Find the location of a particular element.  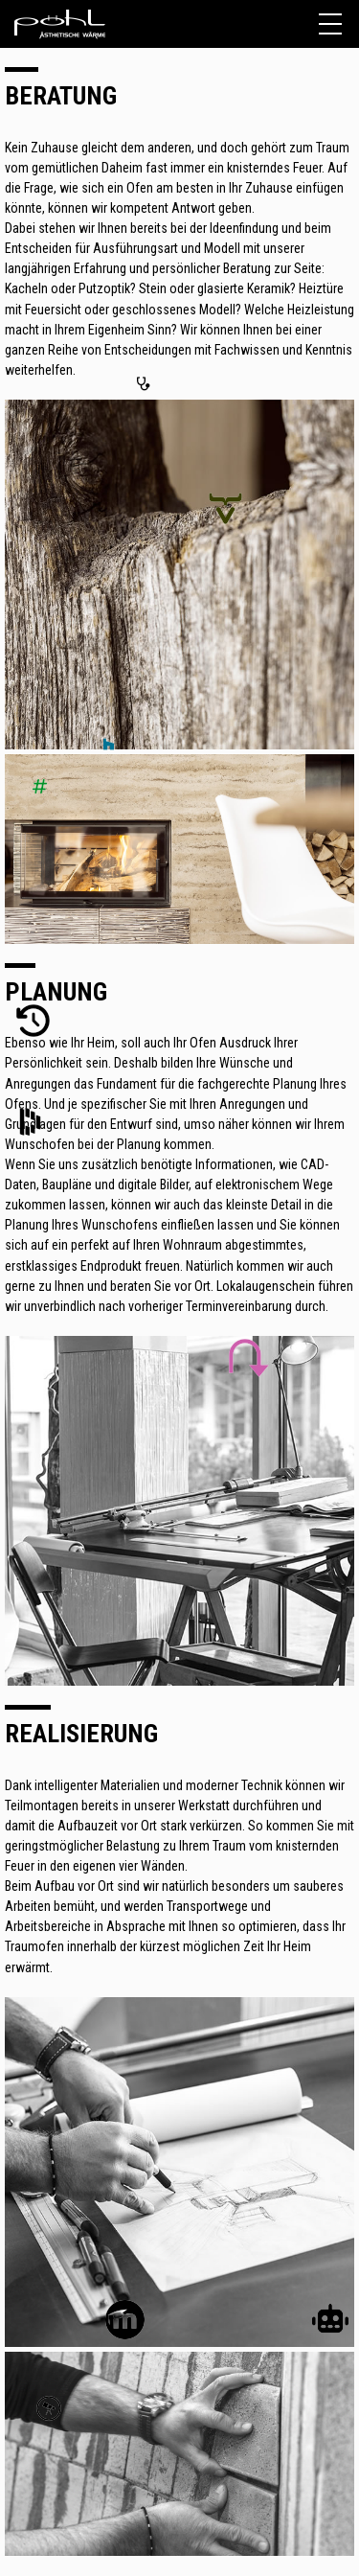

access AI assistant or chatbot features is located at coordinates (330, 2320).